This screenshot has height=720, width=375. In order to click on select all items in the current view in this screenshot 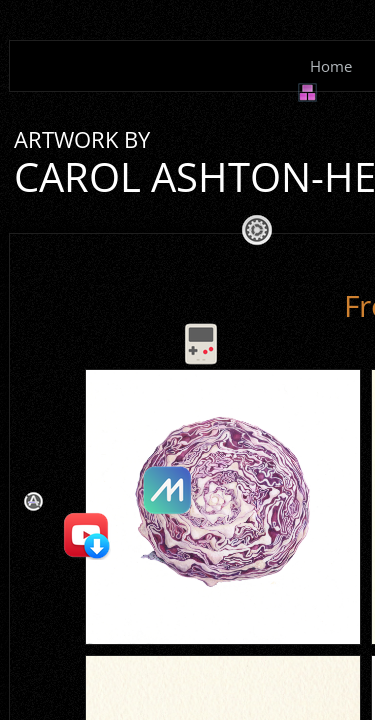, I will do `click(307, 92)`.